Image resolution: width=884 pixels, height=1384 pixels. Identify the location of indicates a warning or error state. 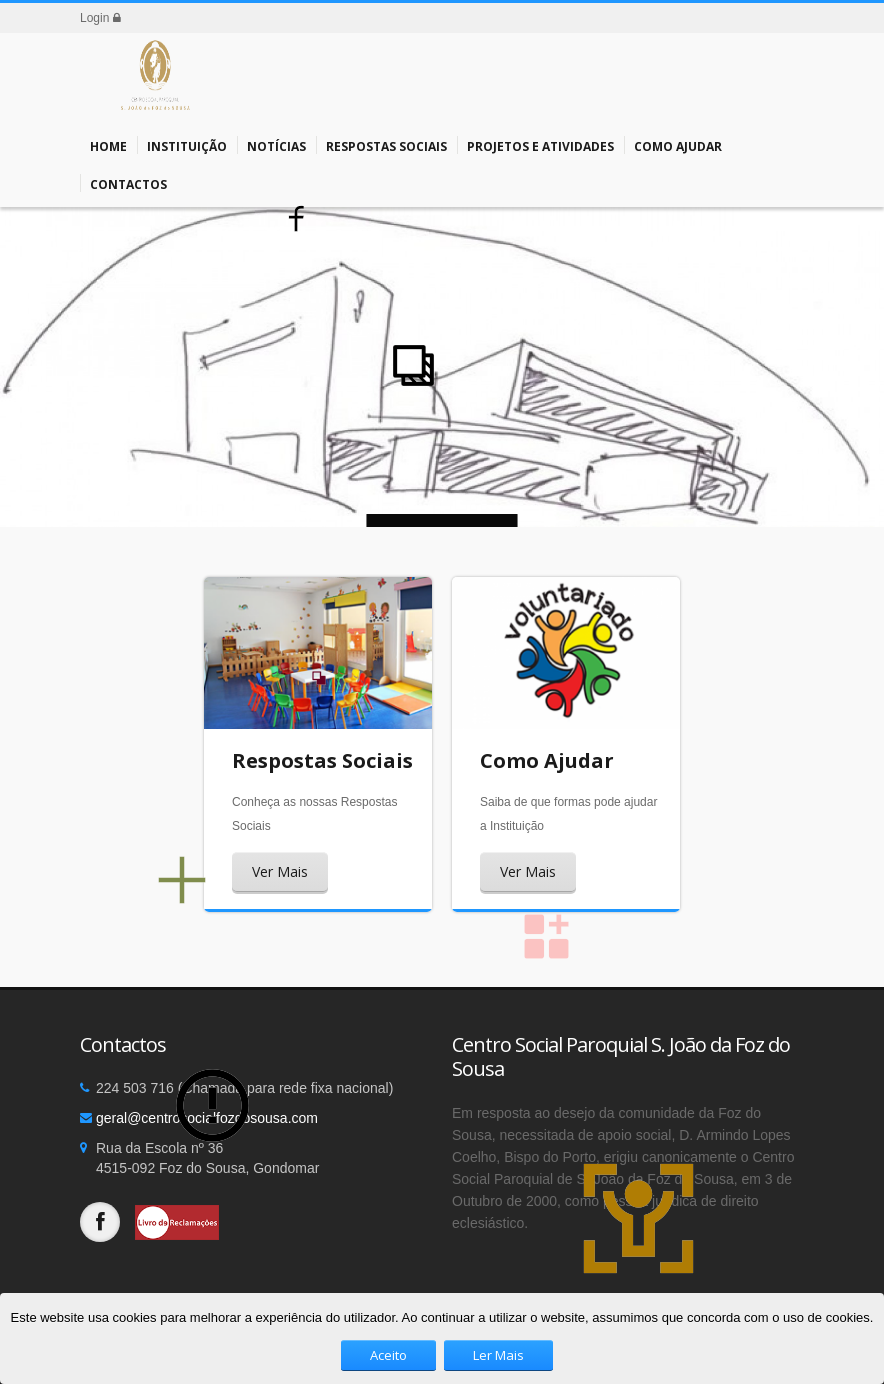
(212, 1105).